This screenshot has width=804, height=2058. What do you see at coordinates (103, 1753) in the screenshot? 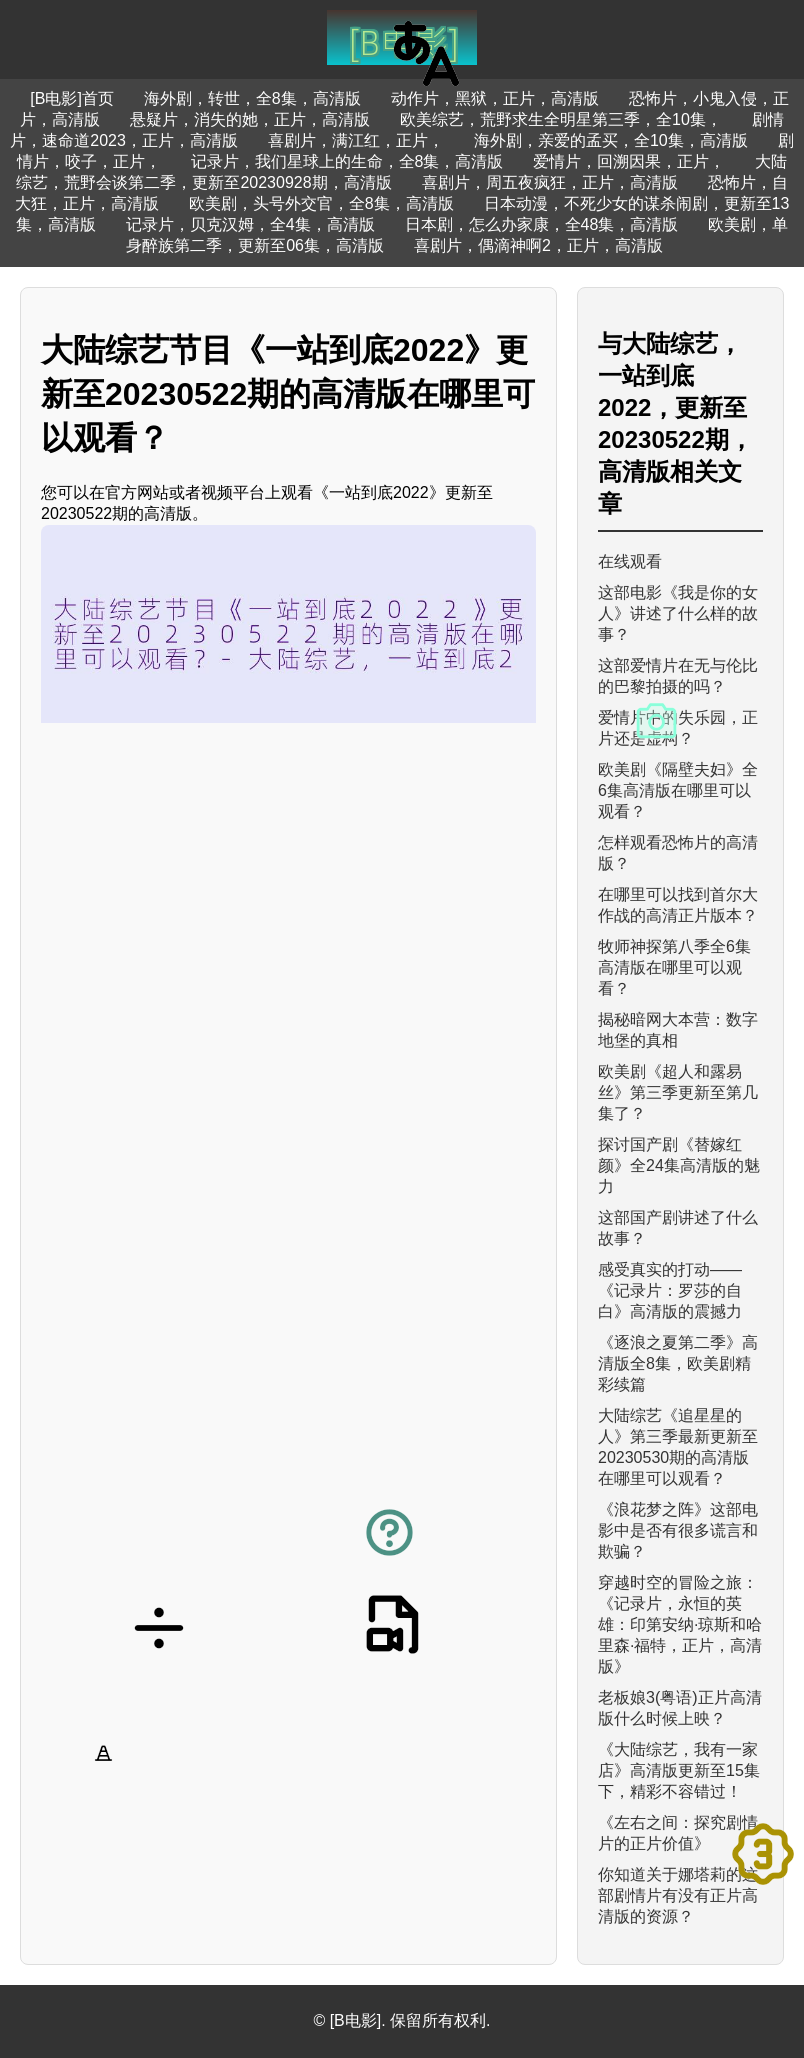
I see `indicates construction or maintenance in progress` at bounding box center [103, 1753].